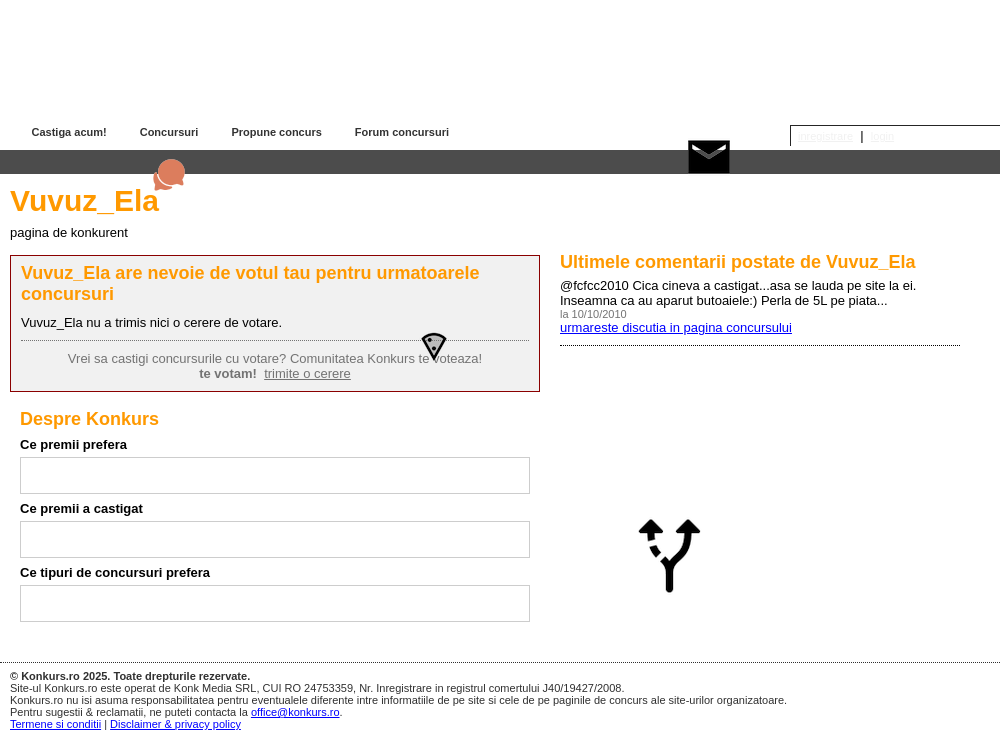 This screenshot has width=1000, height=740. I want to click on open your email inbox, so click(709, 157).